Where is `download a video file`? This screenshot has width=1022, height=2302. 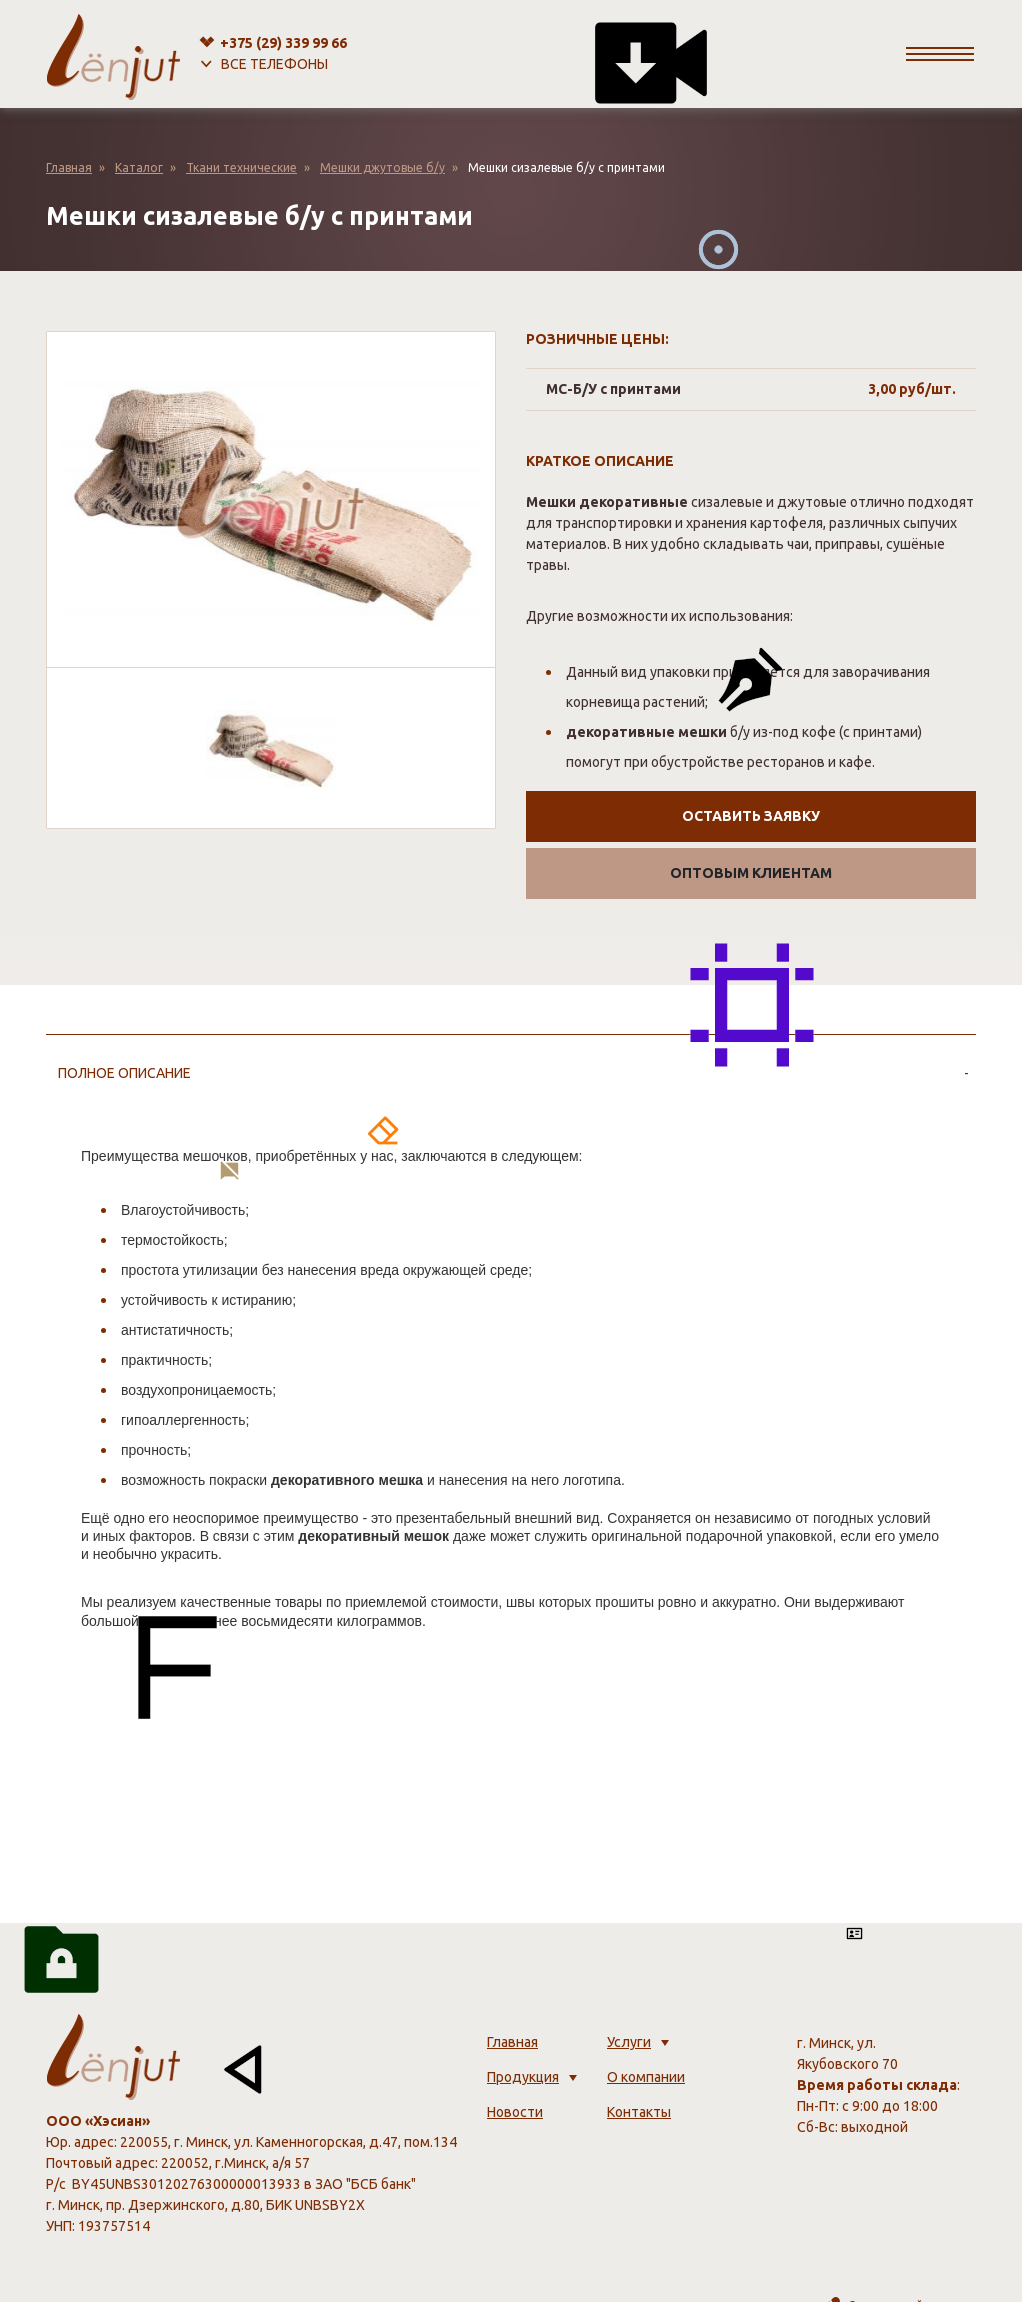 download a video file is located at coordinates (651, 63).